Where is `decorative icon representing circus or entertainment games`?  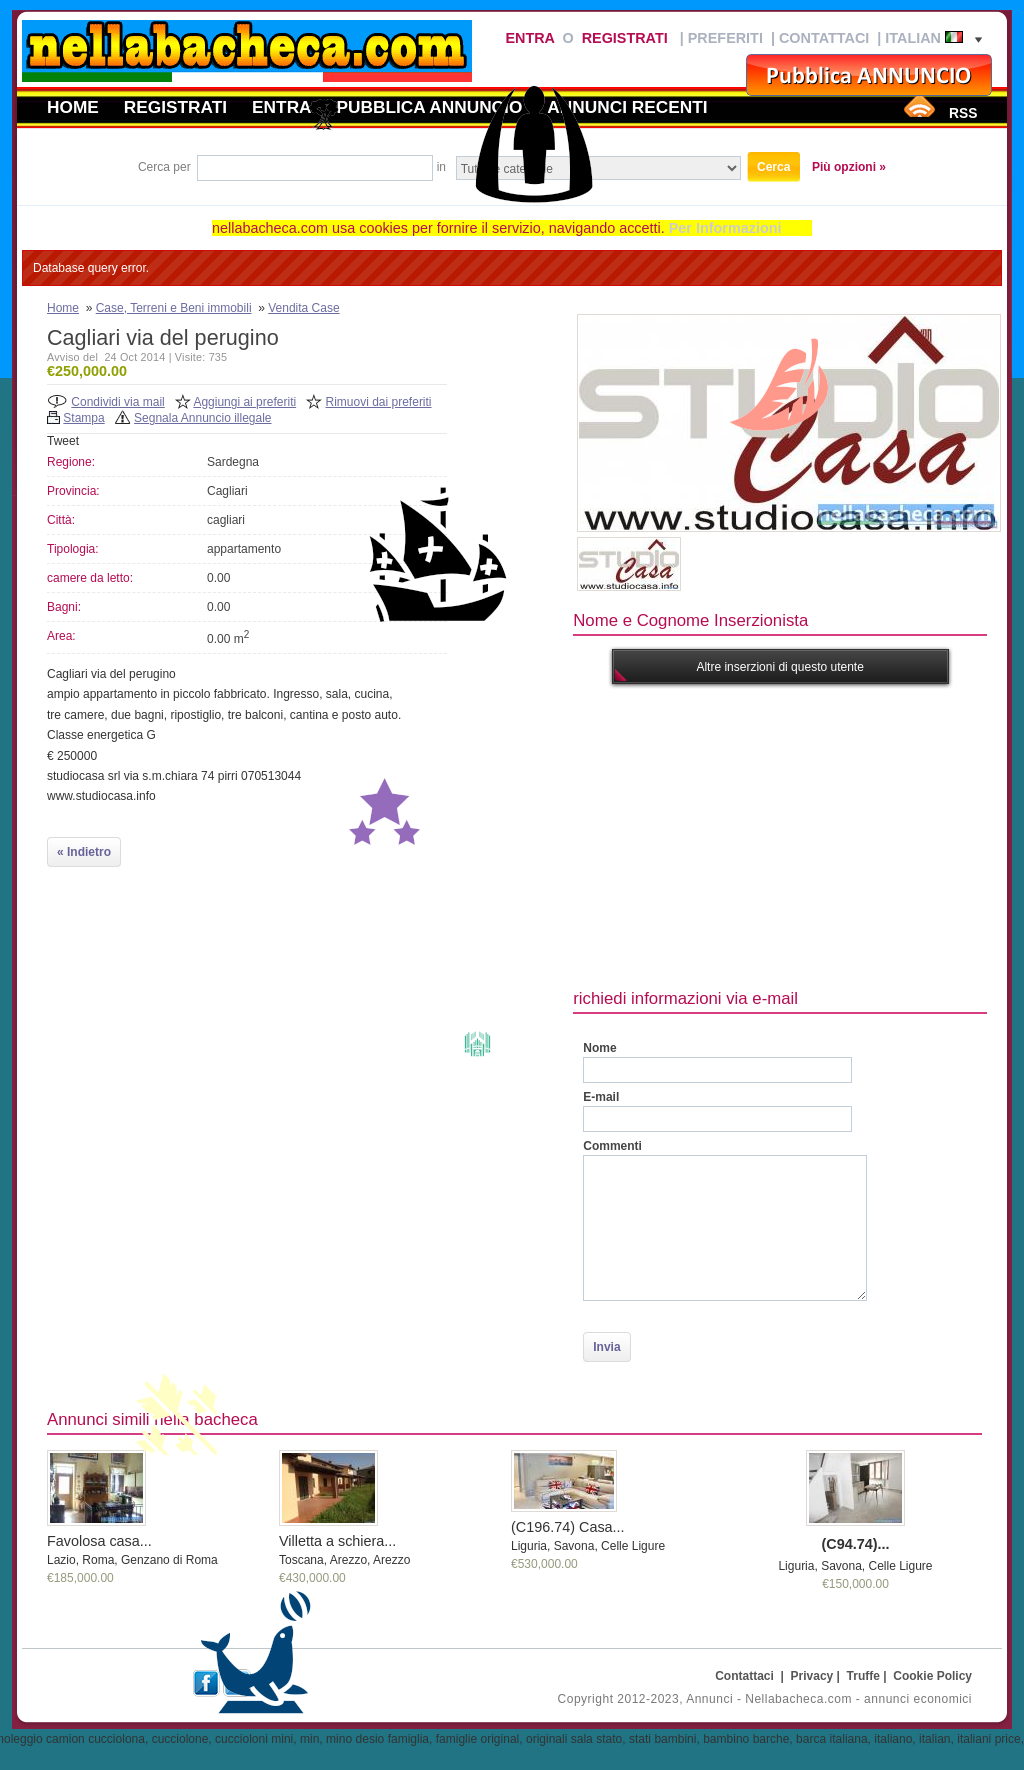 decorative icon representing circus or entertainment games is located at coordinates (261, 1651).